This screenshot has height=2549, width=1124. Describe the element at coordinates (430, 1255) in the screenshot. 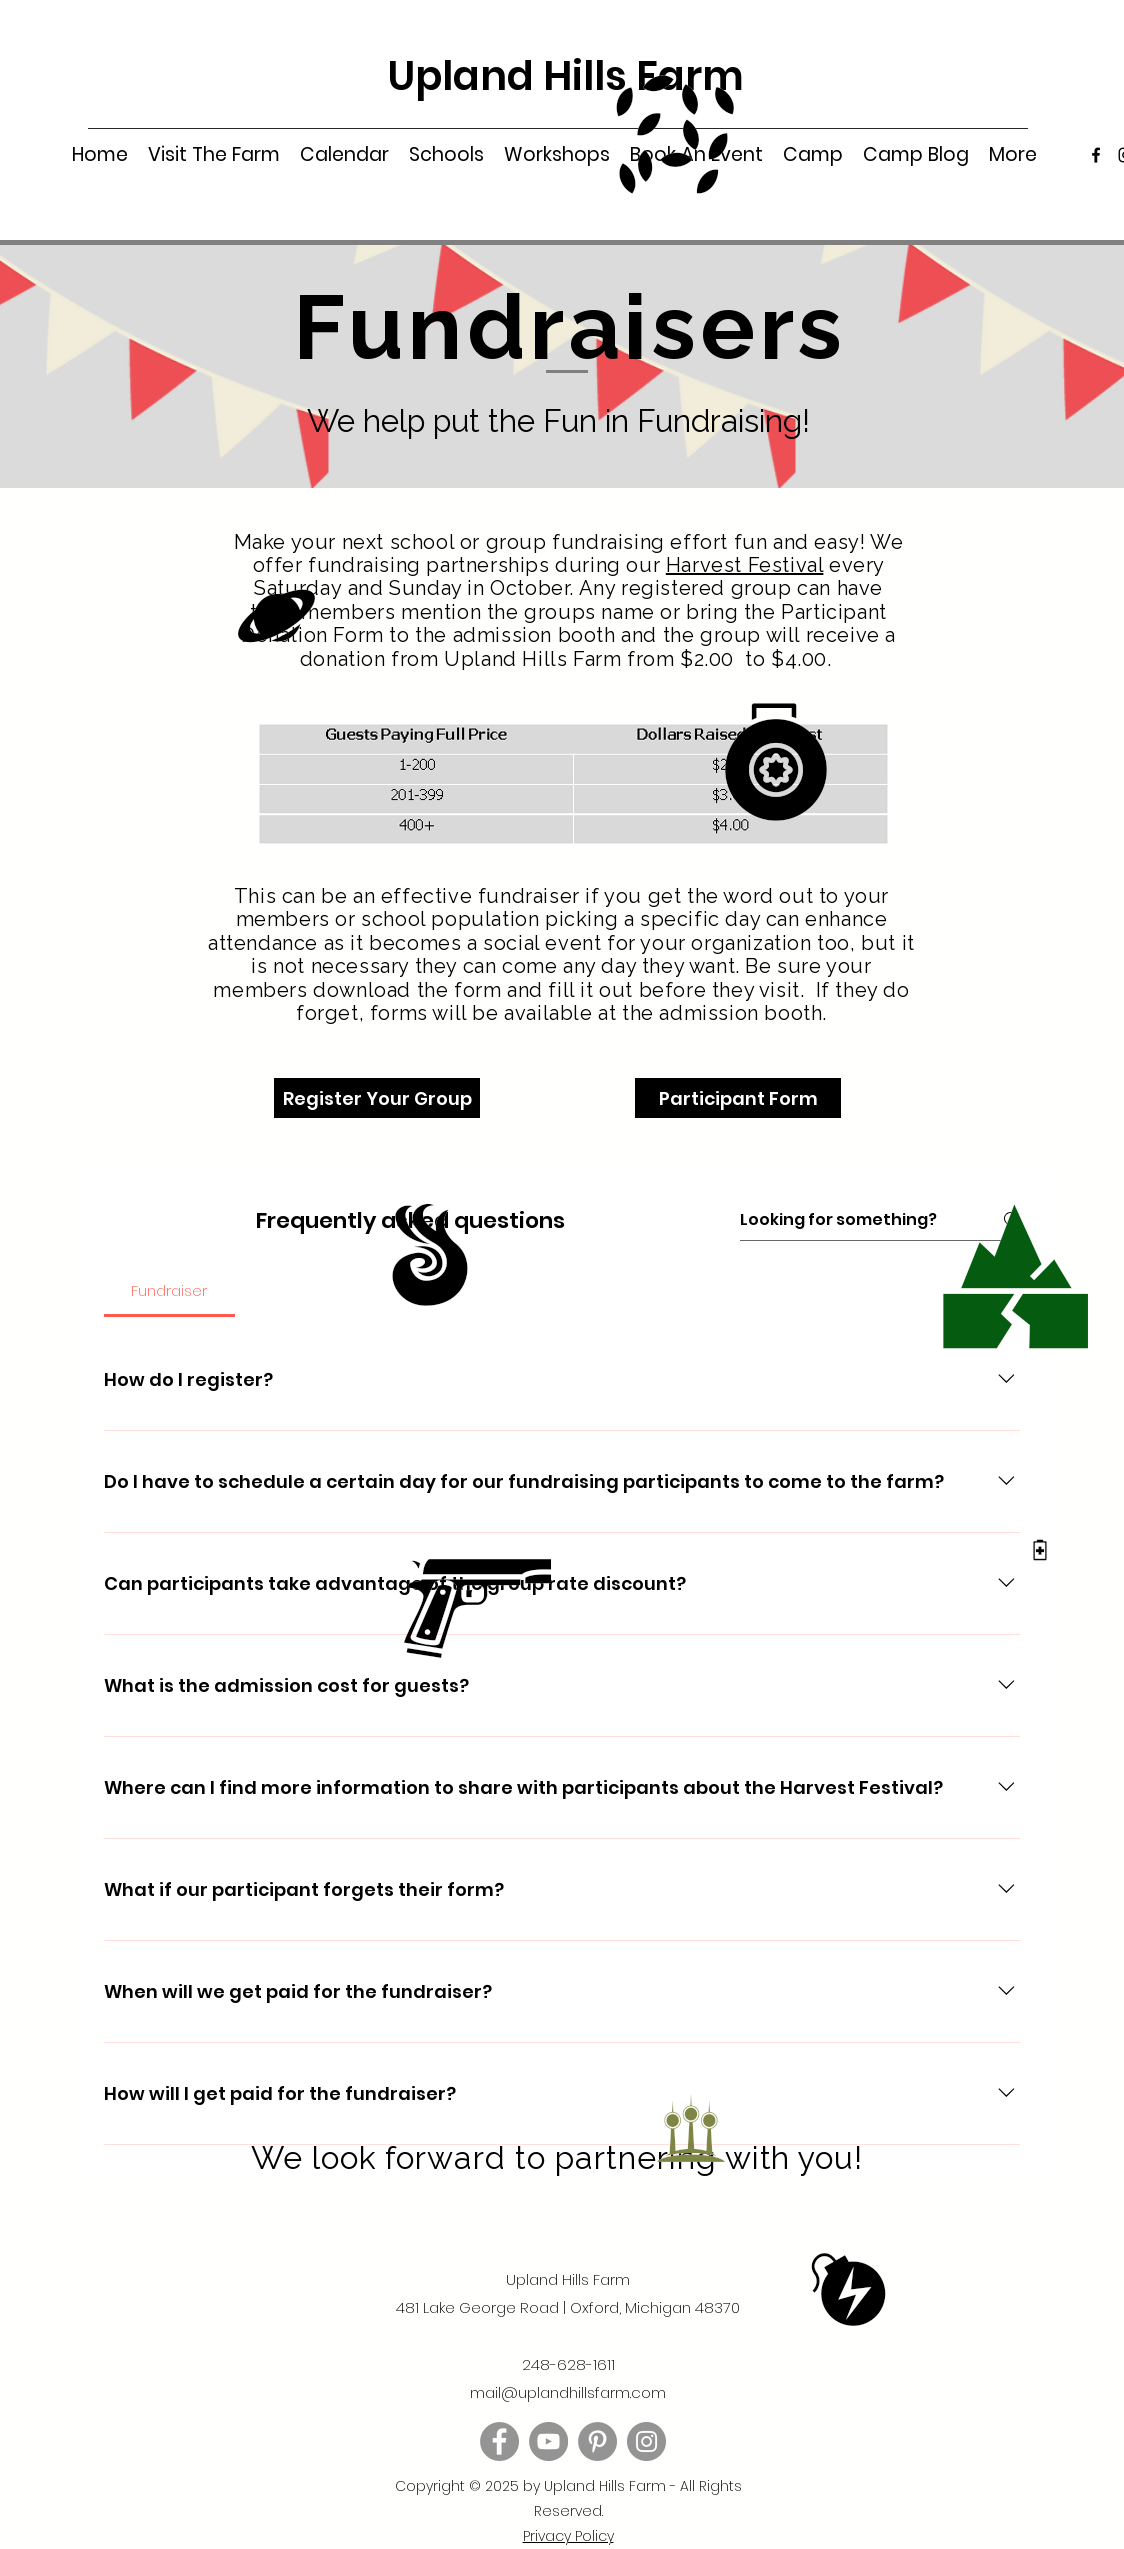

I see `indicates weather effect active in game` at that location.